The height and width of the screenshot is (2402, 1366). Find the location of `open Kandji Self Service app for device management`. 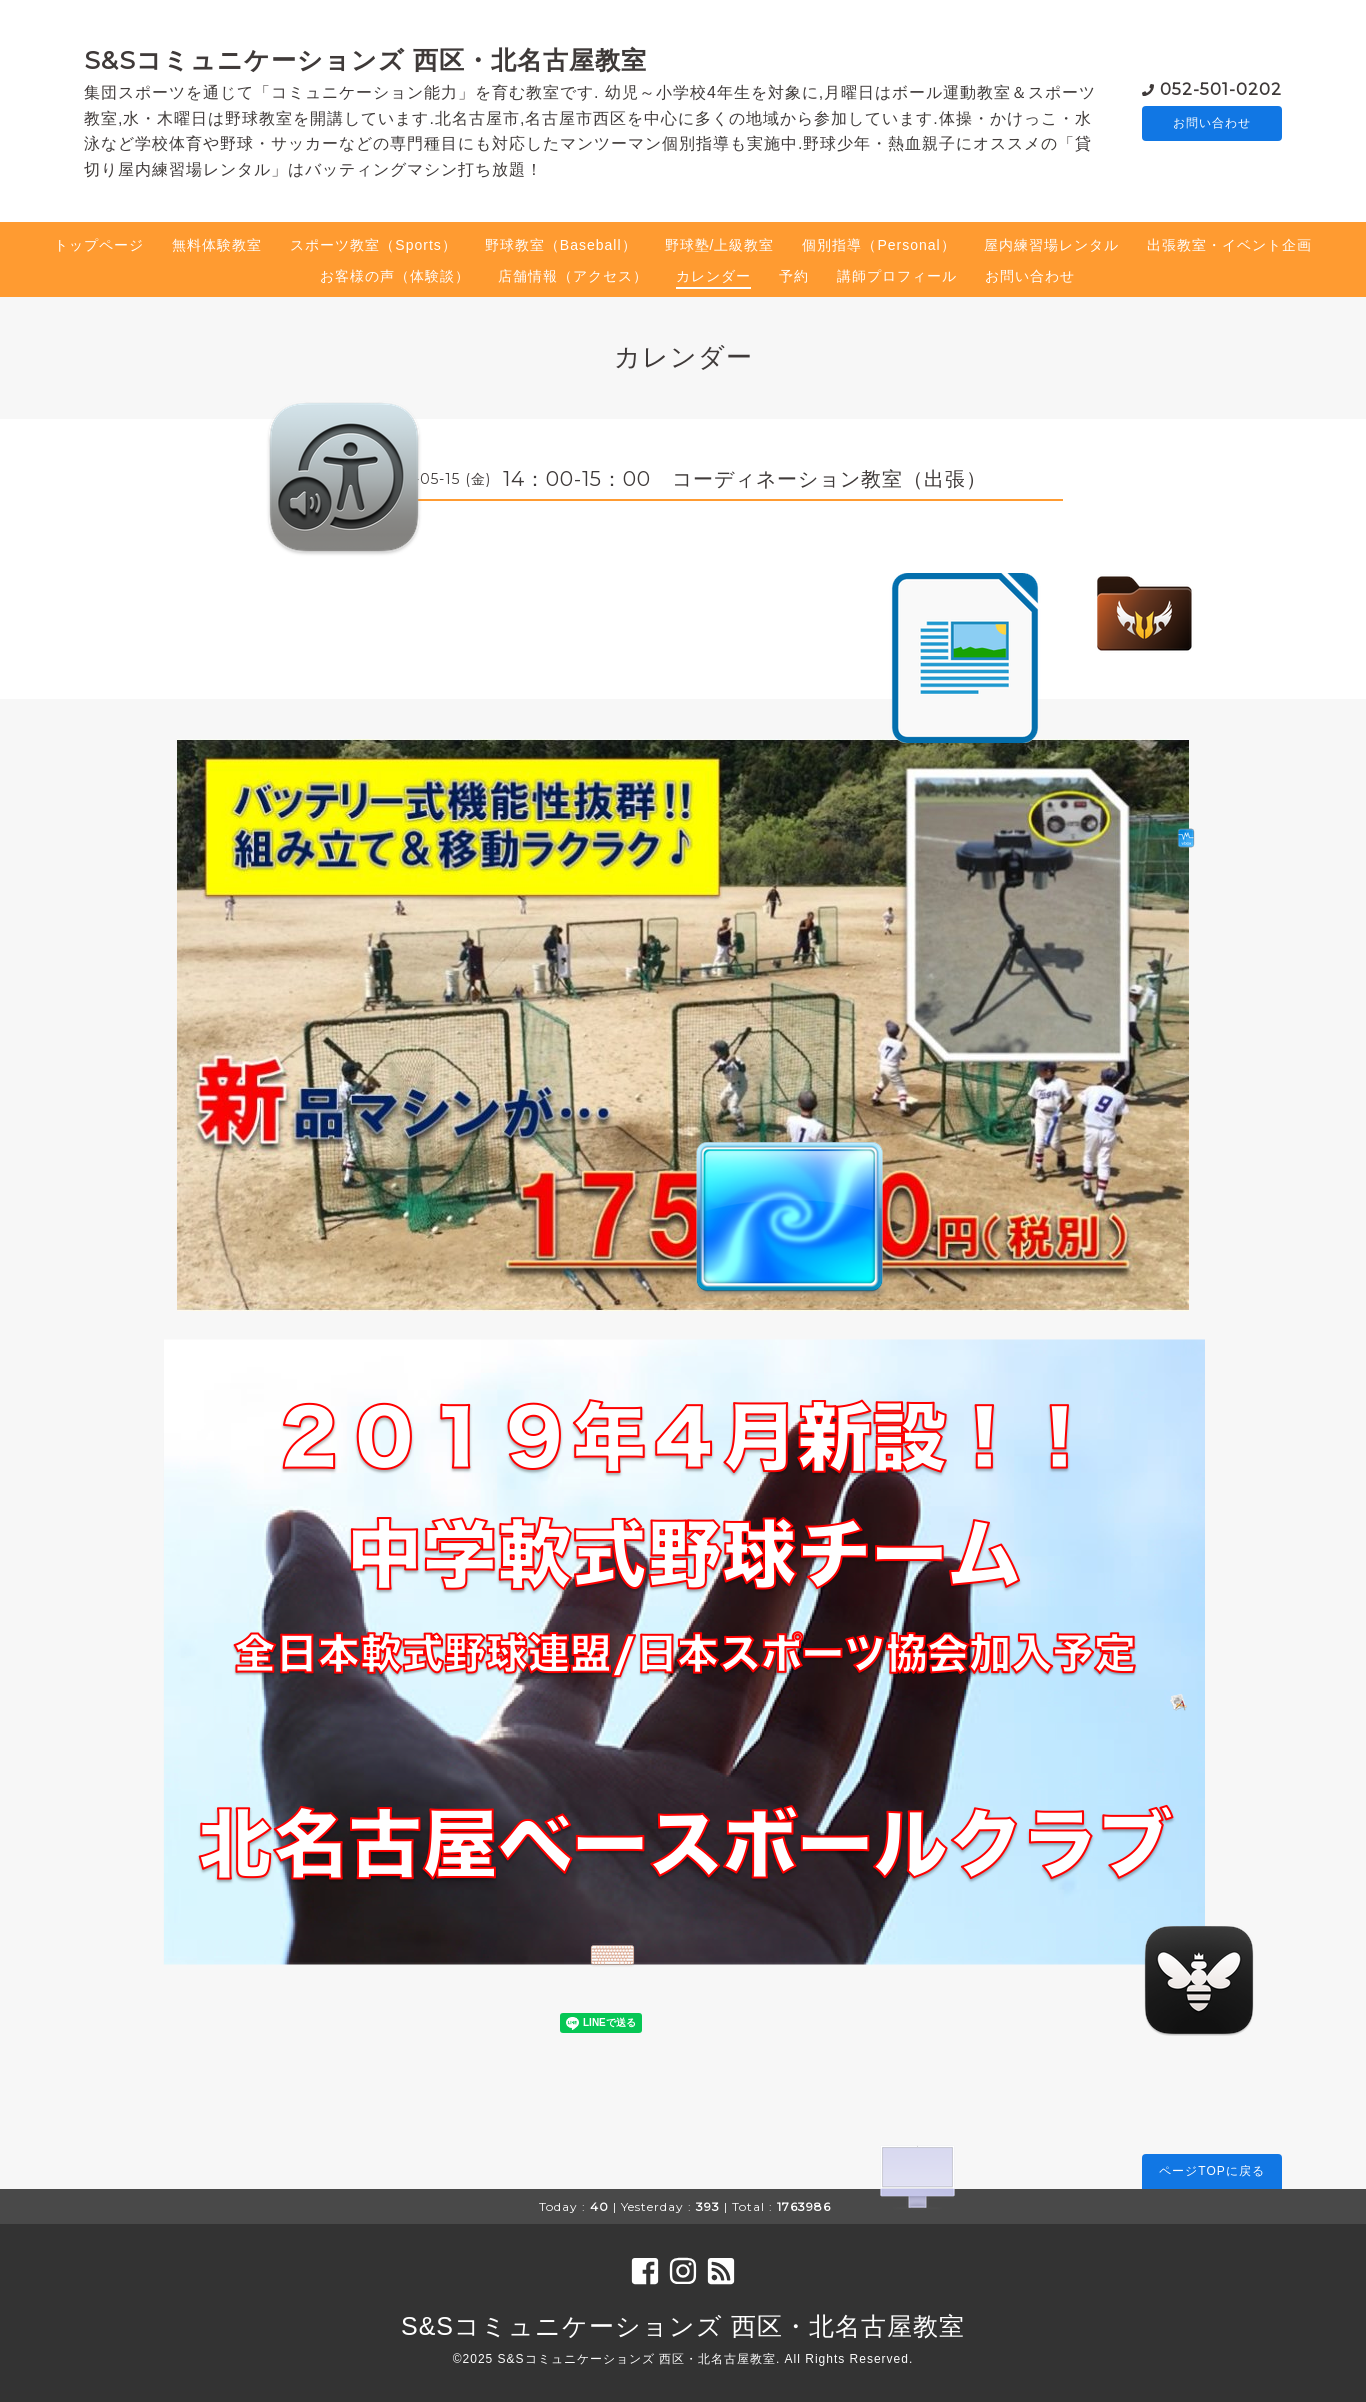

open Kandji Self Service app for device management is located at coordinates (1199, 1980).